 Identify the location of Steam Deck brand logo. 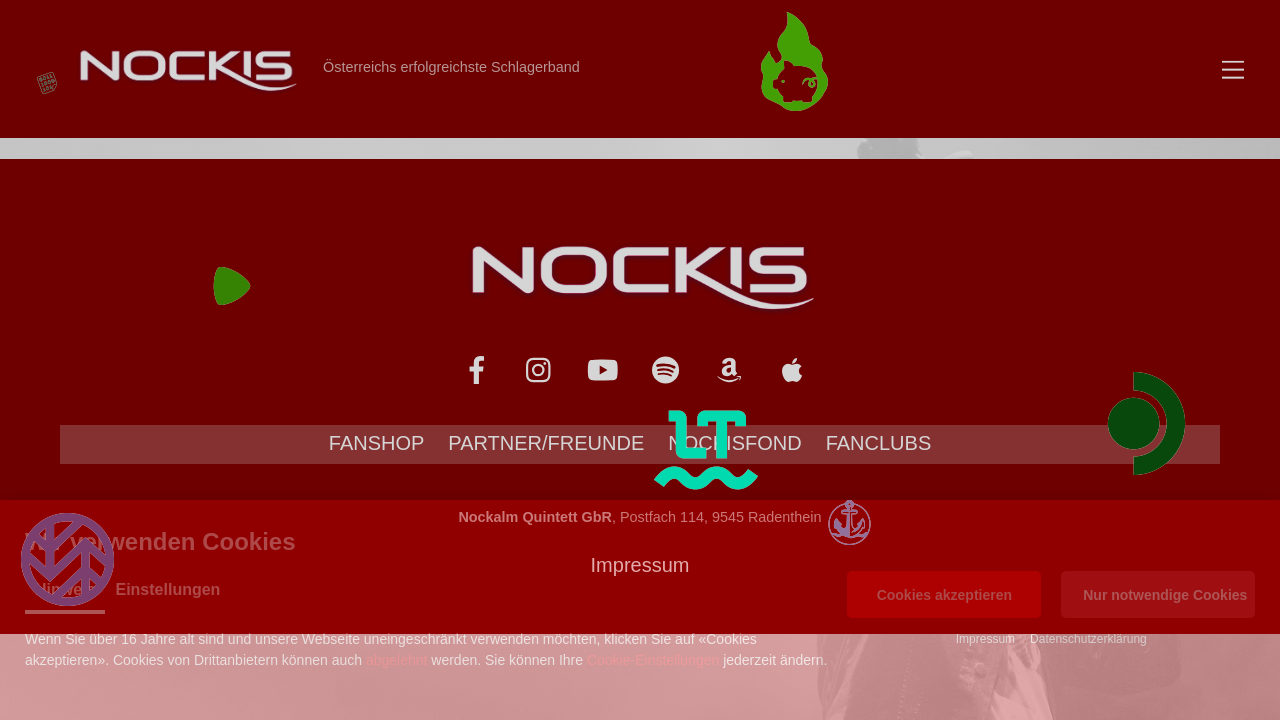
(1146, 423).